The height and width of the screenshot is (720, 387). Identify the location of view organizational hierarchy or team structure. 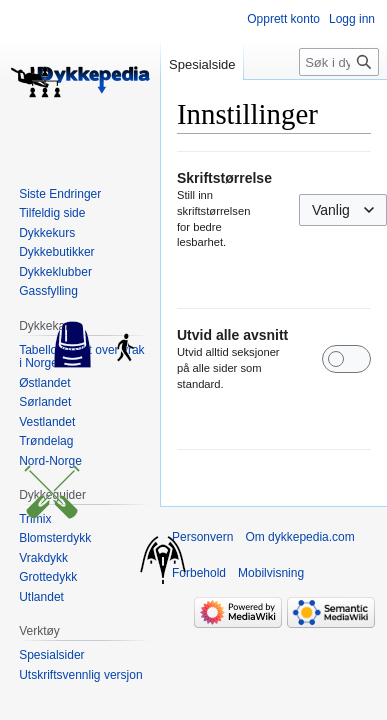
(45, 82).